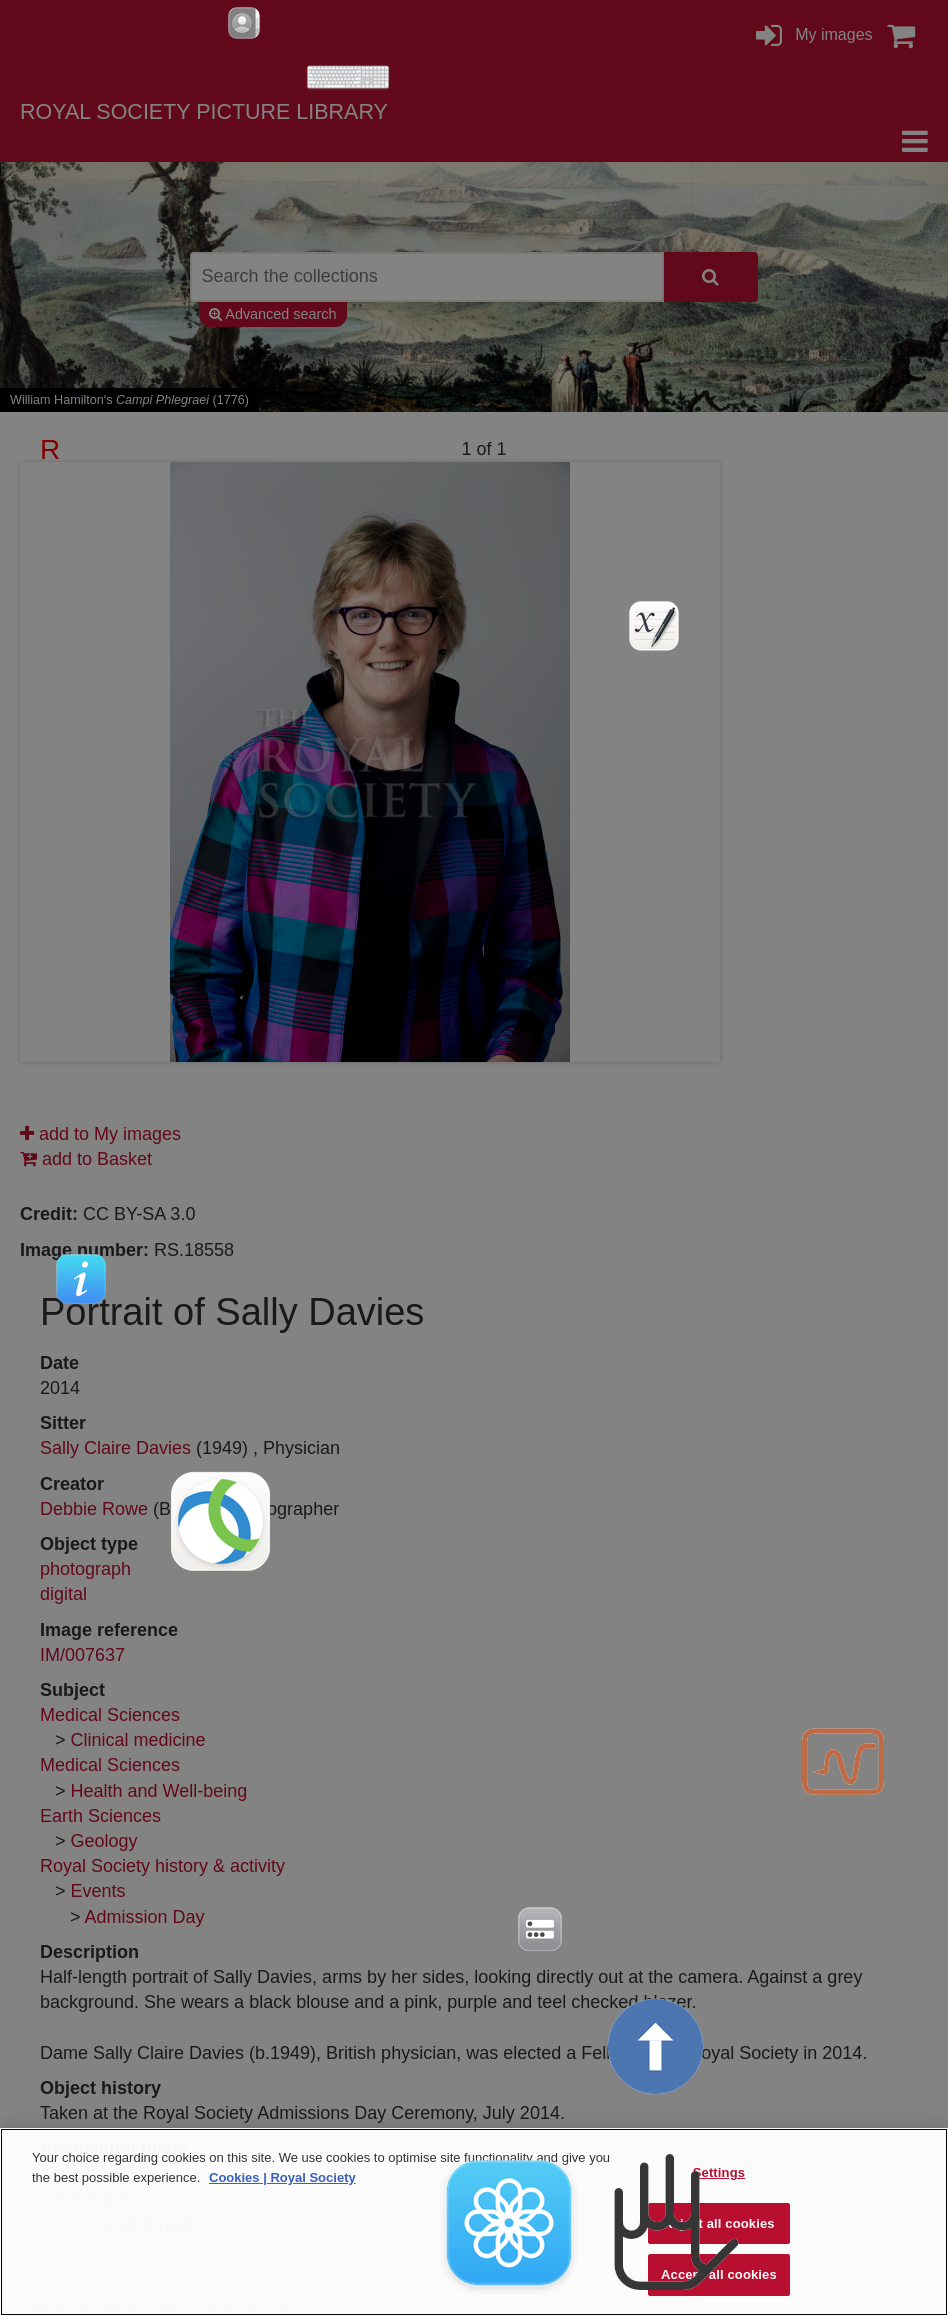 Image resolution: width=948 pixels, height=2316 pixels. What do you see at coordinates (654, 626) in the screenshot?
I see `open Xournal++ note-taking app` at bounding box center [654, 626].